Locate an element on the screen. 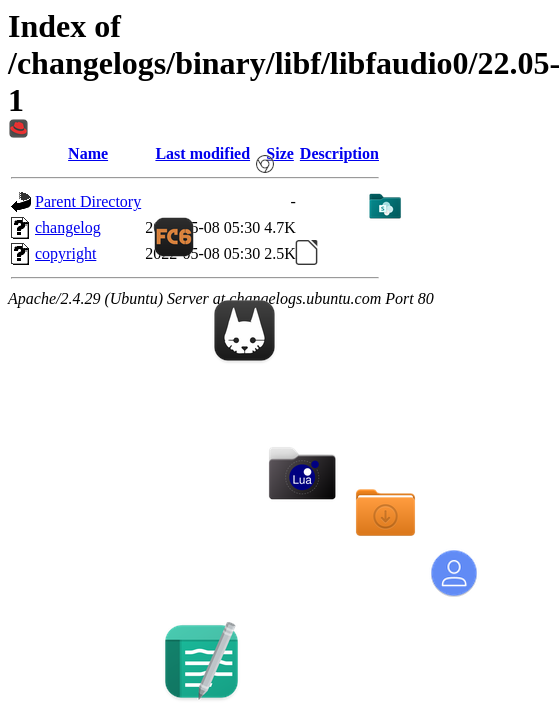 The width and height of the screenshot is (560, 720). launch Far Cry 6 game is located at coordinates (174, 237).